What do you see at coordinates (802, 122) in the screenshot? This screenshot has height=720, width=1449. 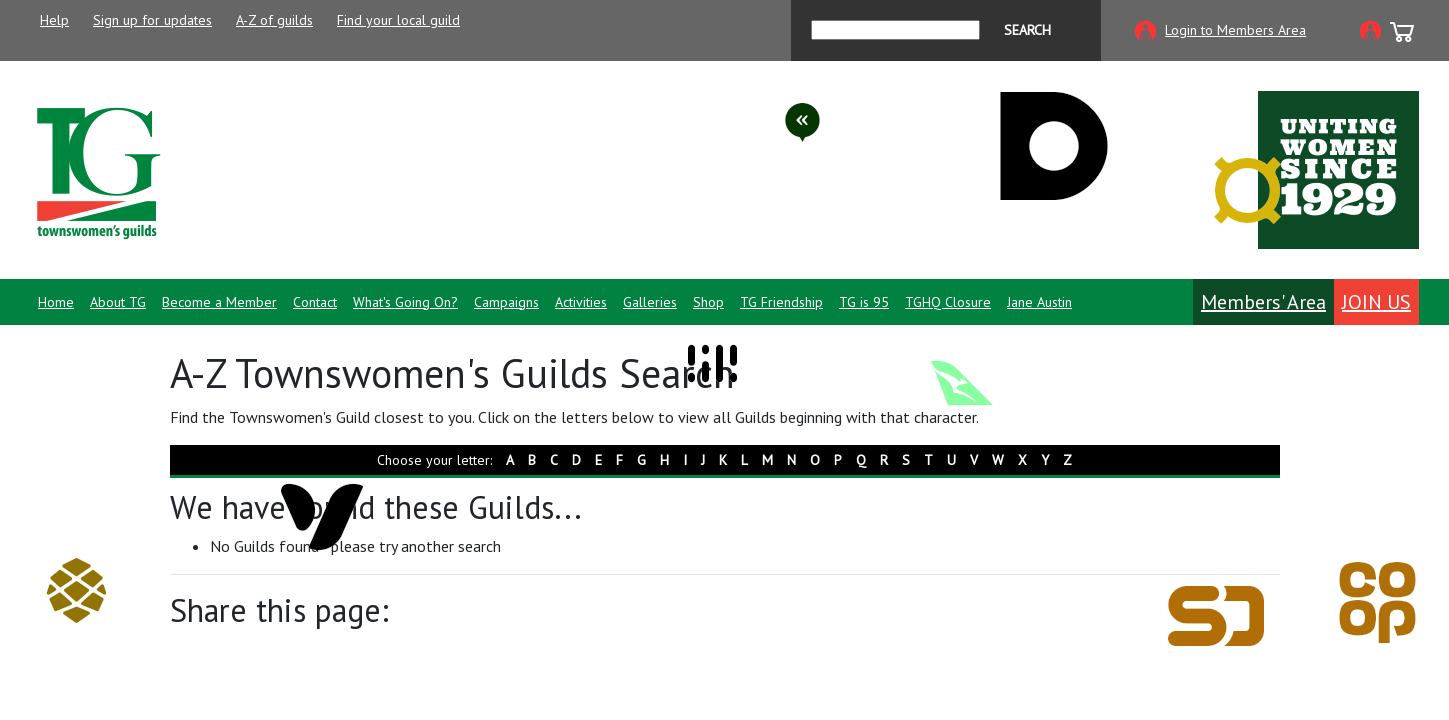 I see `visit the les libraires bookstore platform` at bounding box center [802, 122].